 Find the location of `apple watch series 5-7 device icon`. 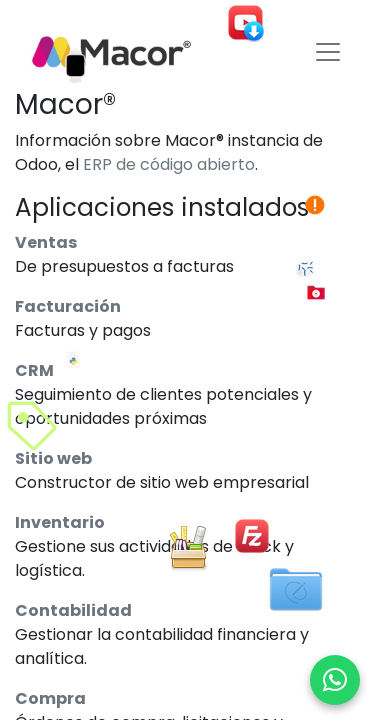

apple watch series 5-7 device icon is located at coordinates (75, 65).